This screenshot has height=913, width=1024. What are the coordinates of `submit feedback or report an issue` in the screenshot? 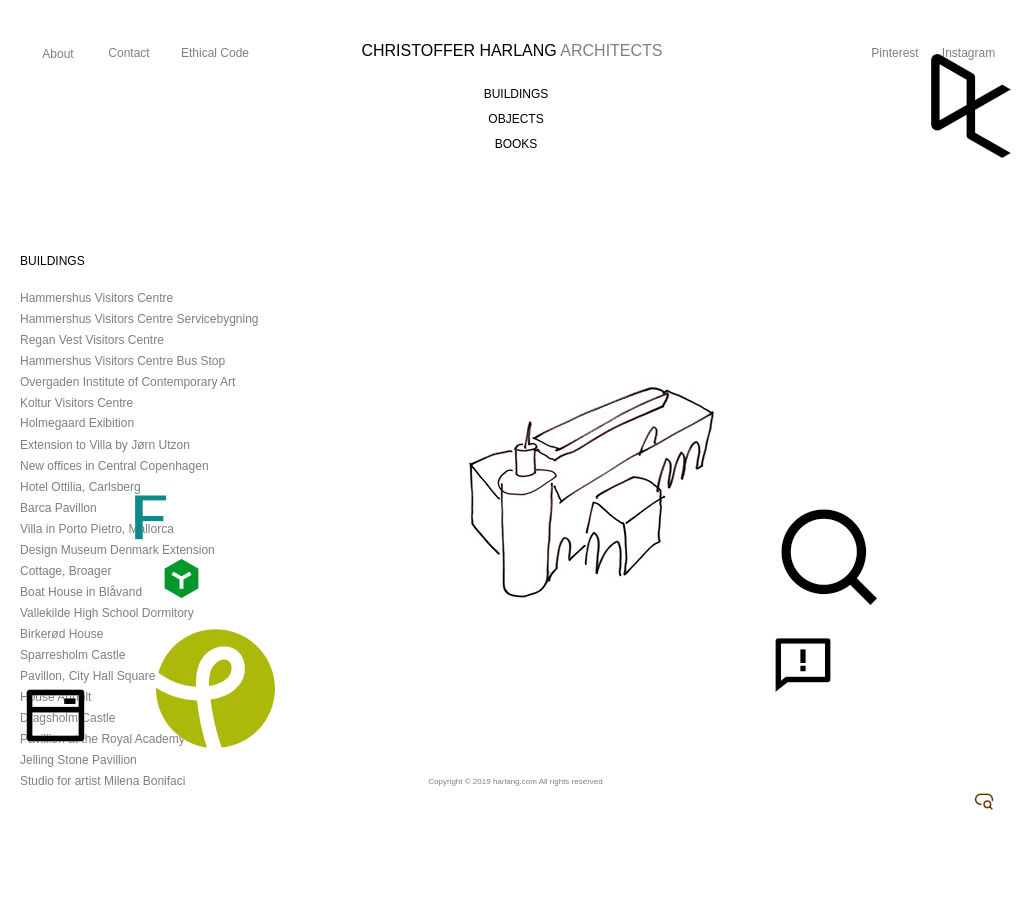 It's located at (803, 663).